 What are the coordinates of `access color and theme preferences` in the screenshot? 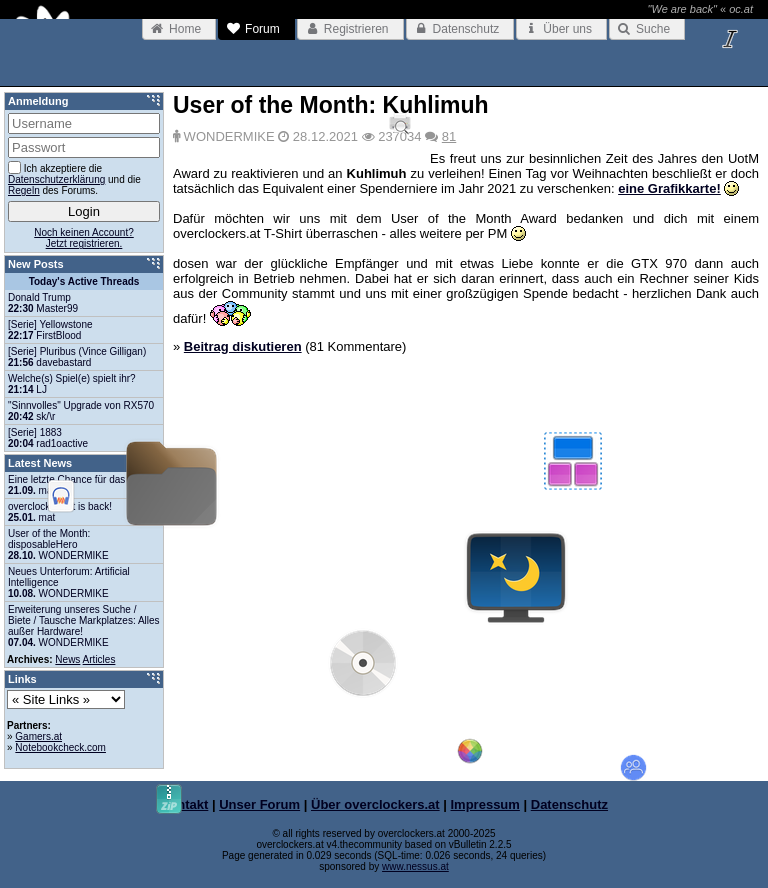 It's located at (470, 751).